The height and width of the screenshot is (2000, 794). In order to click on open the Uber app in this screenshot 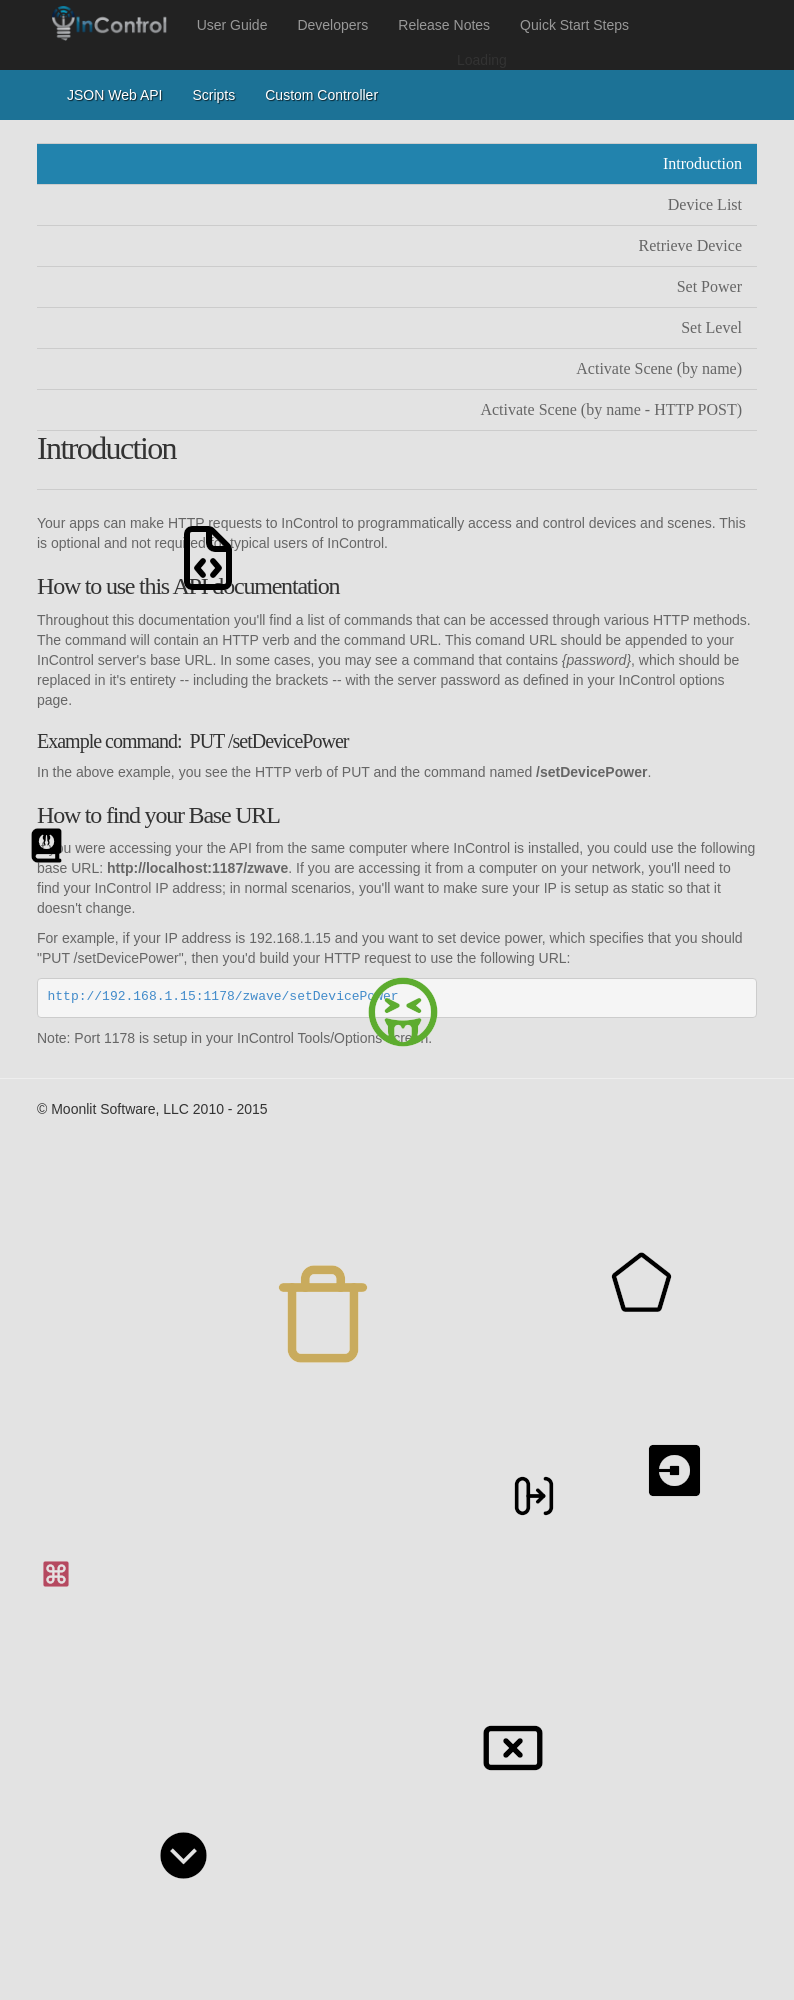, I will do `click(674, 1470)`.